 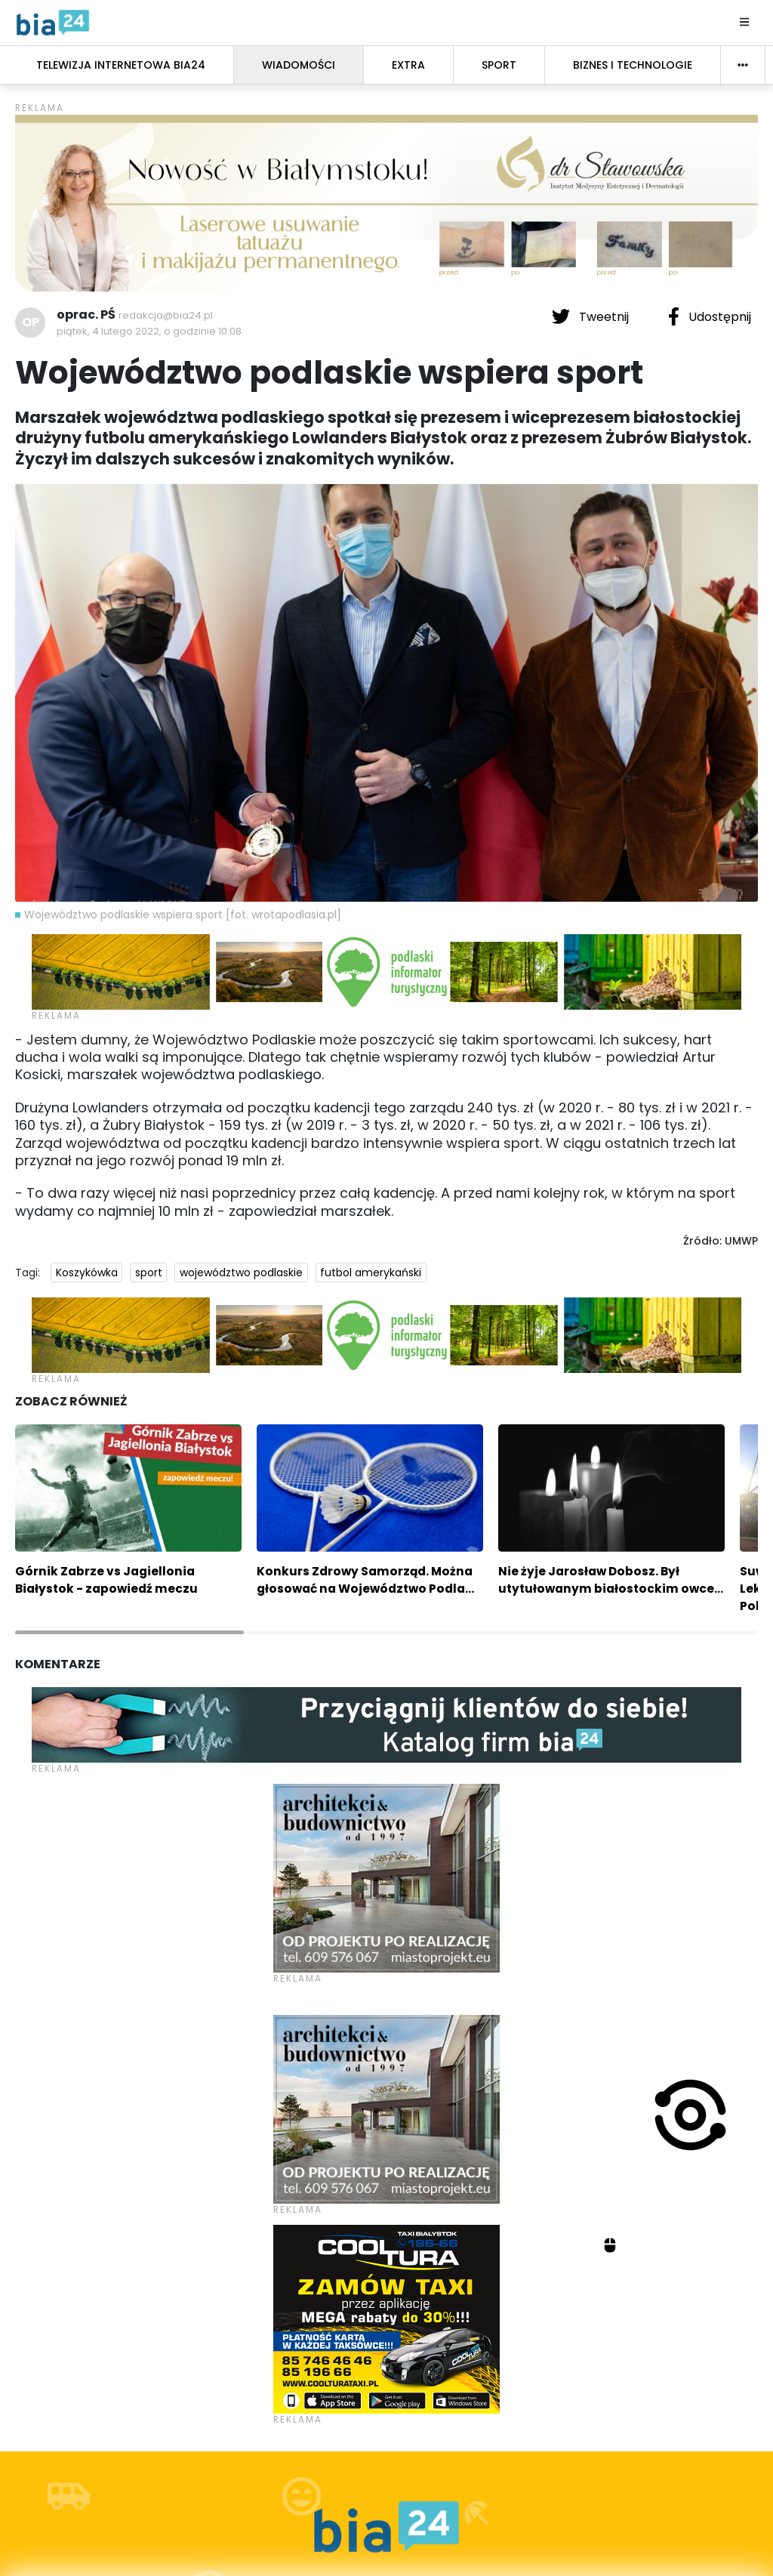 I want to click on analyze data or run diagnostics, so click(x=690, y=2115).